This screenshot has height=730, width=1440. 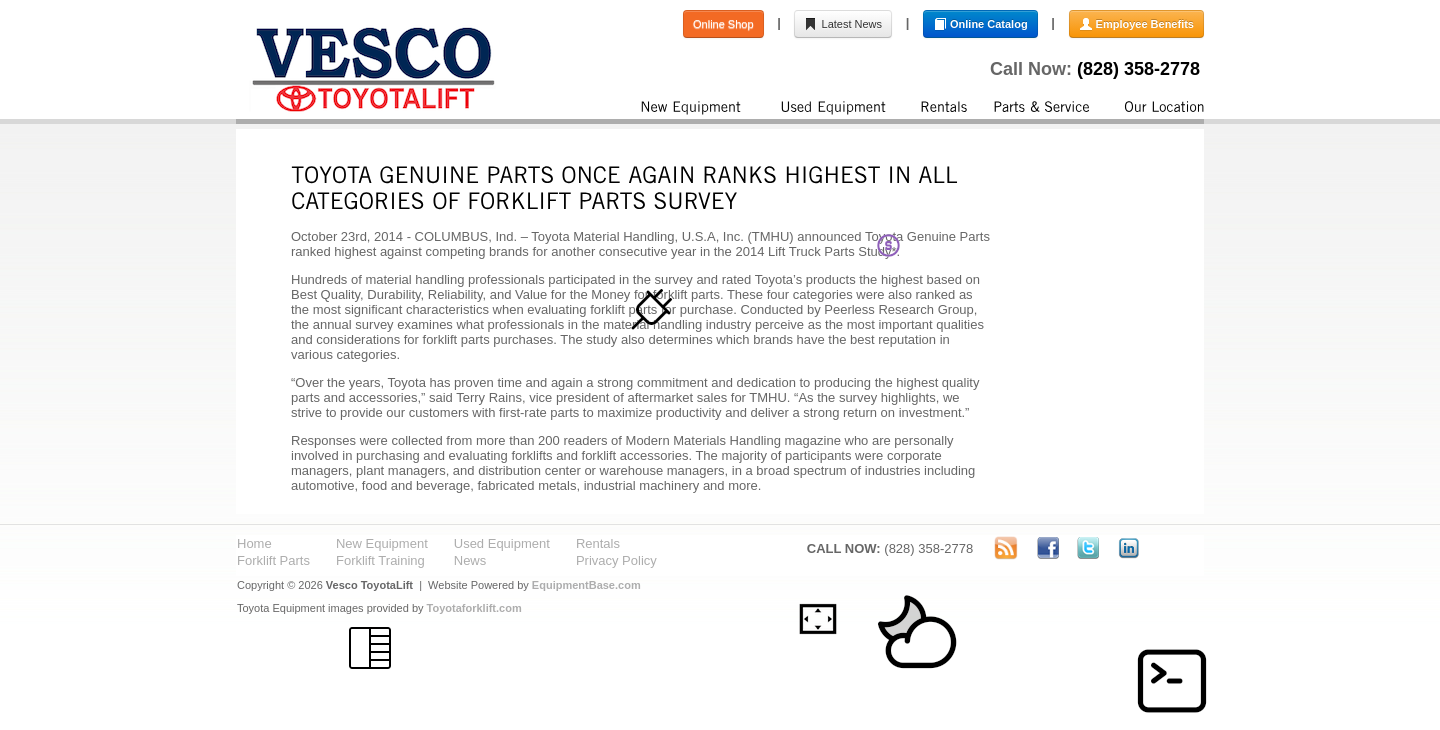 What do you see at coordinates (818, 619) in the screenshot?
I see `adjust display overscan or screen boundaries` at bounding box center [818, 619].